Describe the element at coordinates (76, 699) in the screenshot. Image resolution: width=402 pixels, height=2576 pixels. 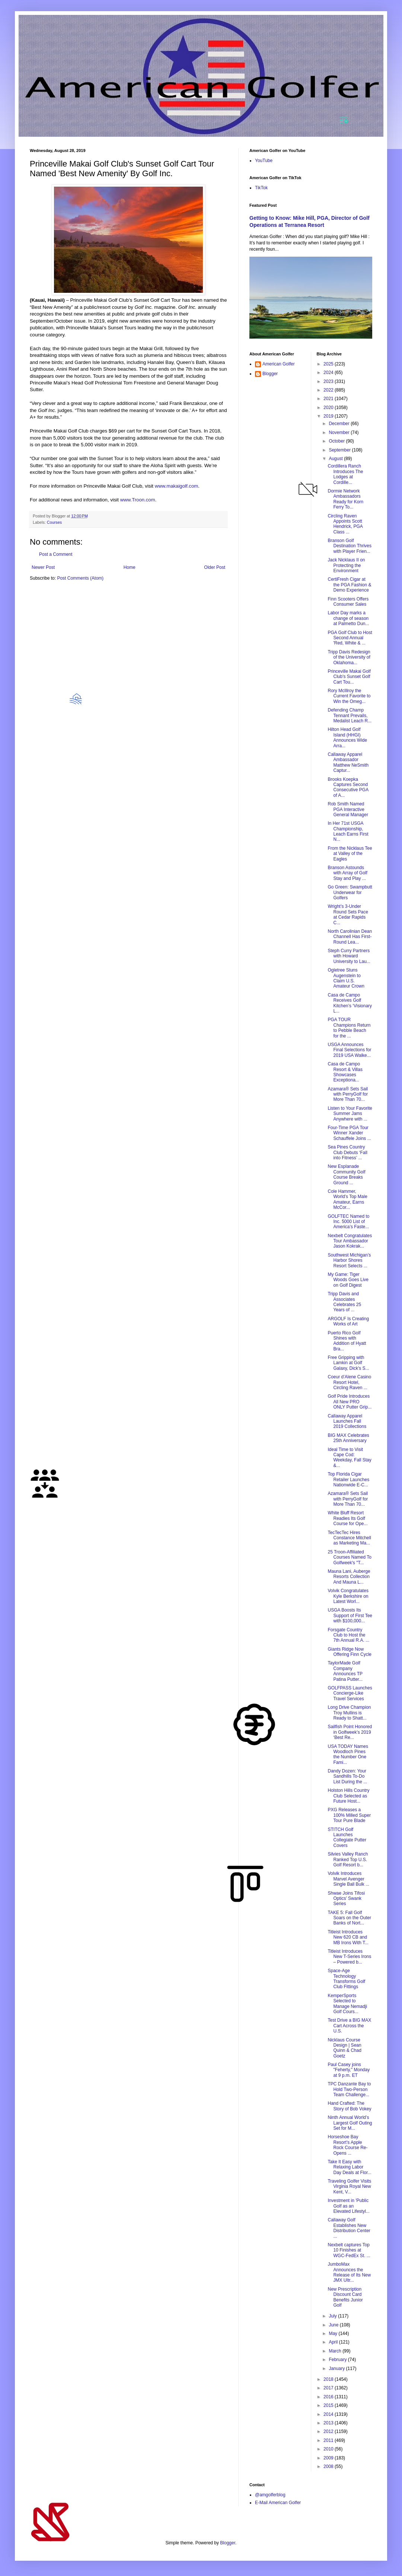
I see `access farm or agricultural features` at that location.